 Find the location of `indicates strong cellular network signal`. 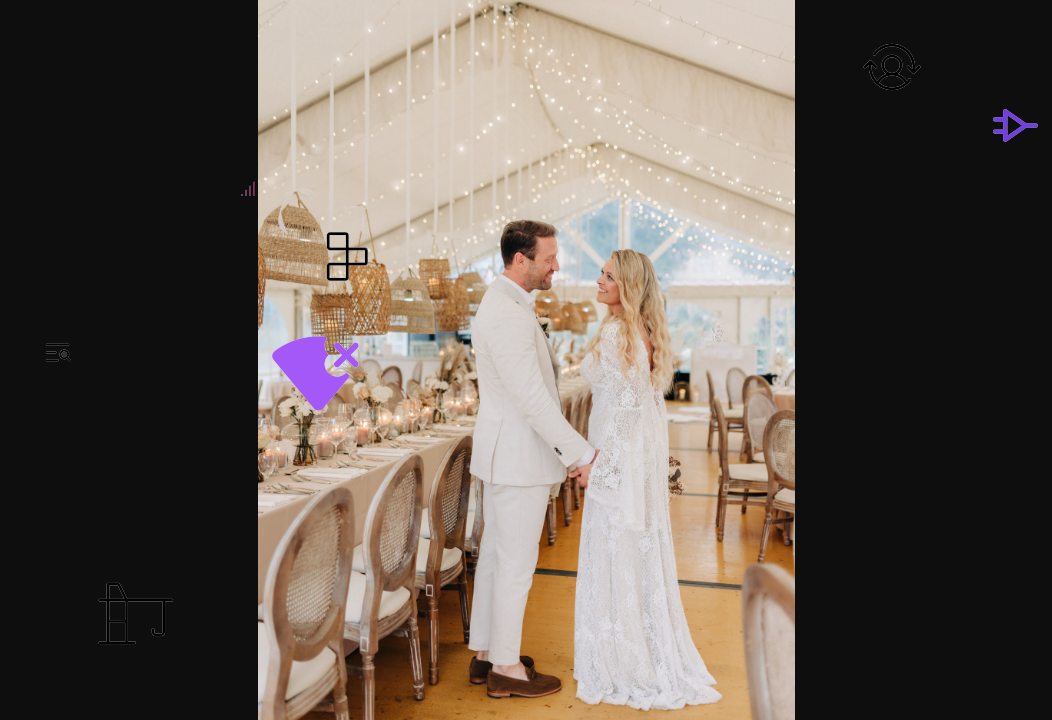

indicates strong cellular network signal is located at coordinates (251, 188).